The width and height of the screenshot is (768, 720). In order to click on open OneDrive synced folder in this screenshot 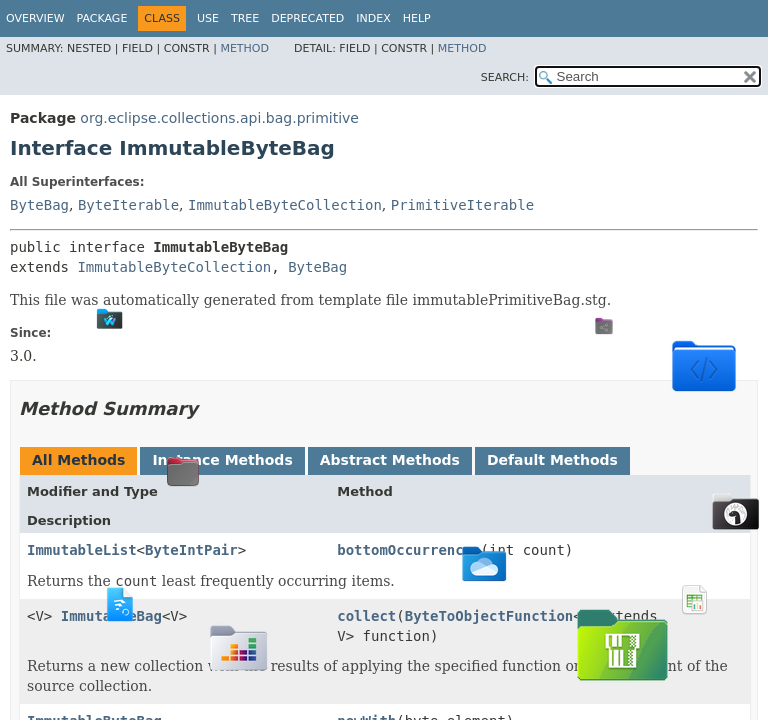, I will do `click(484, 565)`.